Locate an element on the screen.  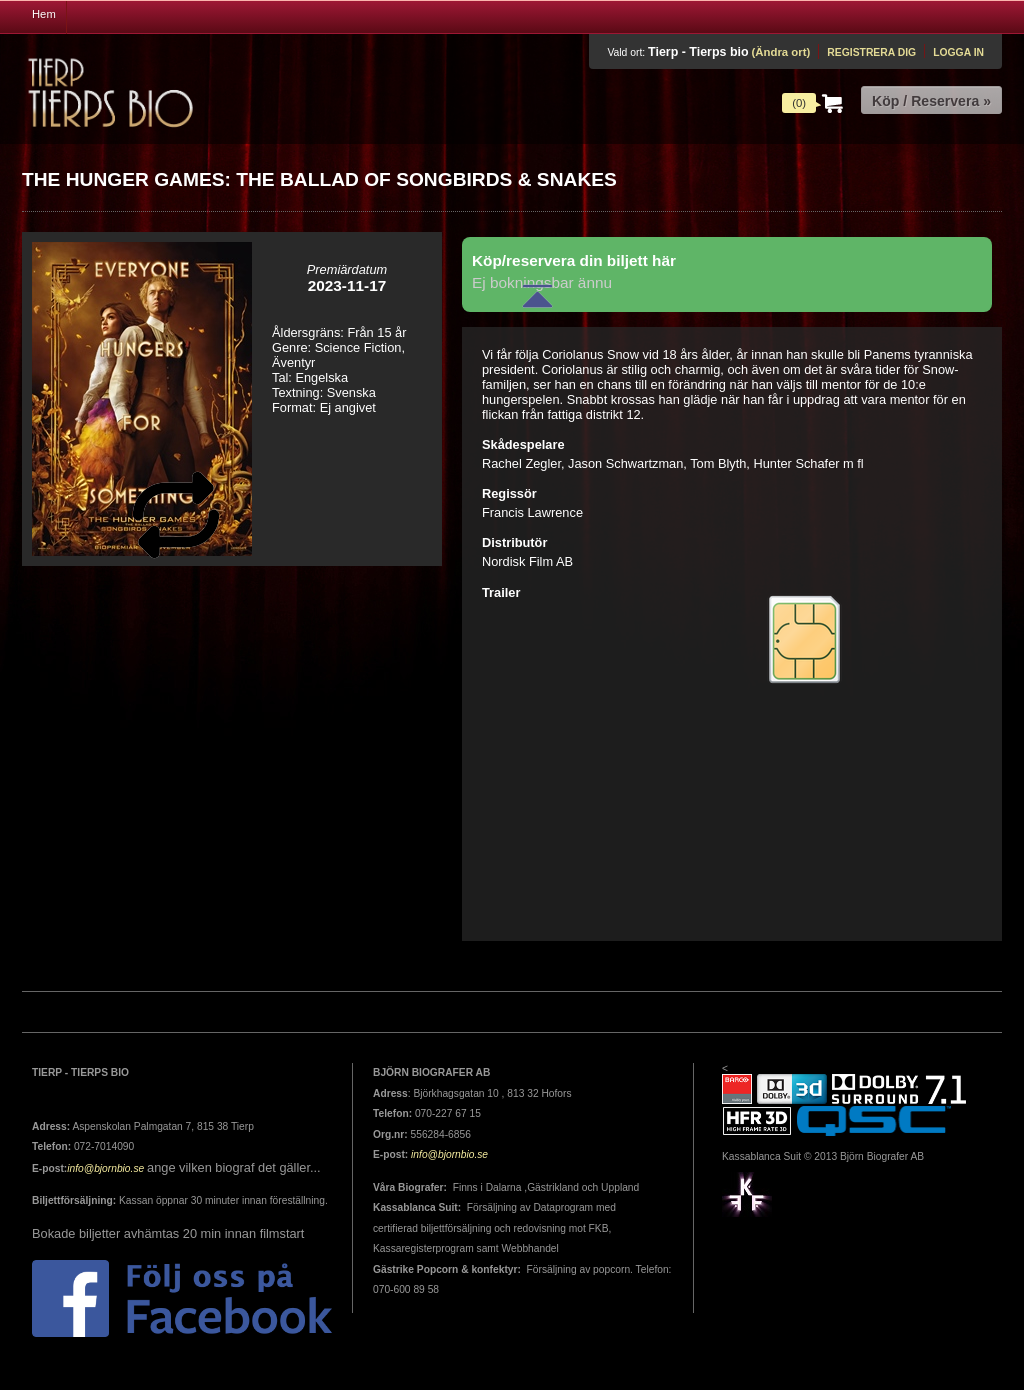
manage SIM card authentication settings is located at coordinates (804, 639).